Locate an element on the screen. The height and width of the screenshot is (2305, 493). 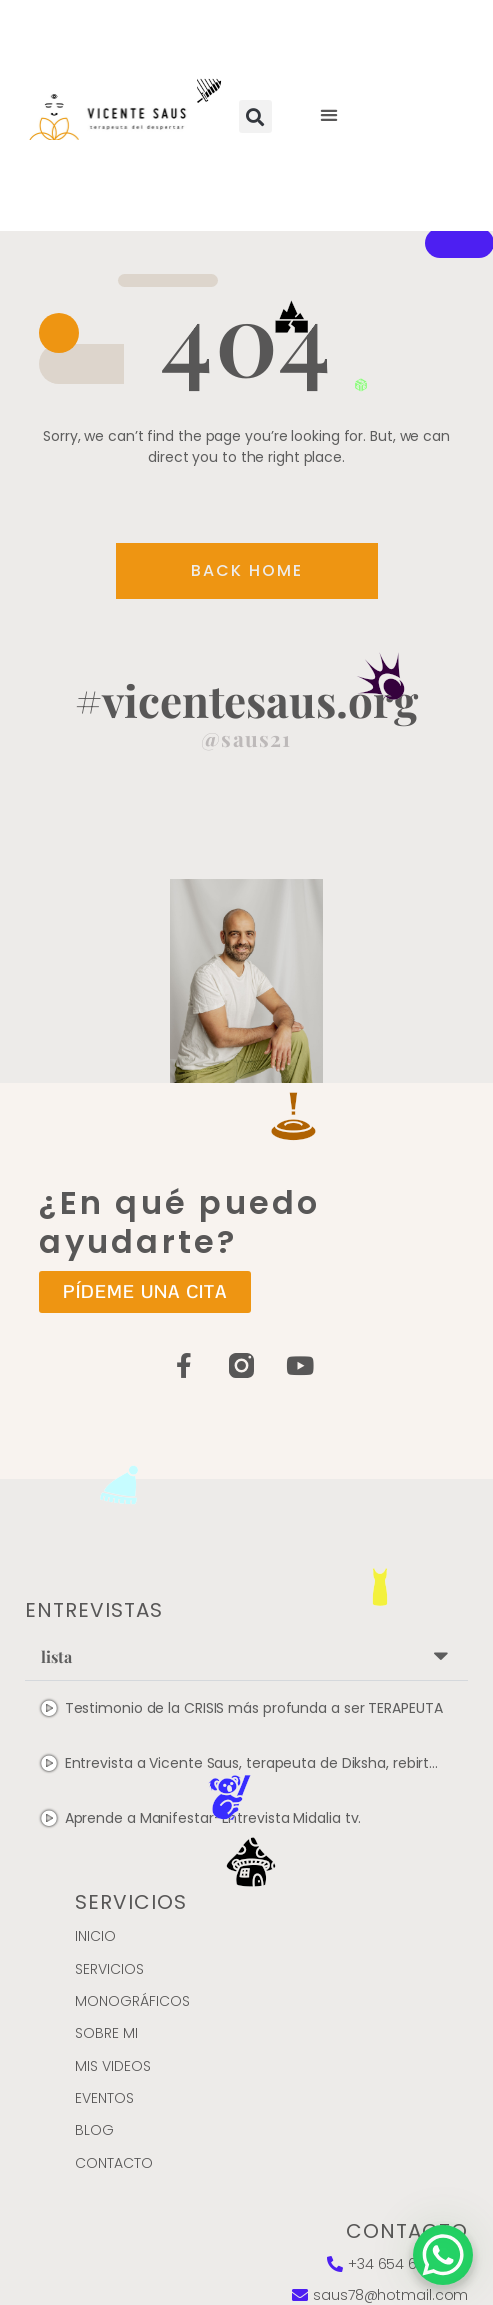
hypersonic melon power-up or special ability is located at coordinates (380, 675).